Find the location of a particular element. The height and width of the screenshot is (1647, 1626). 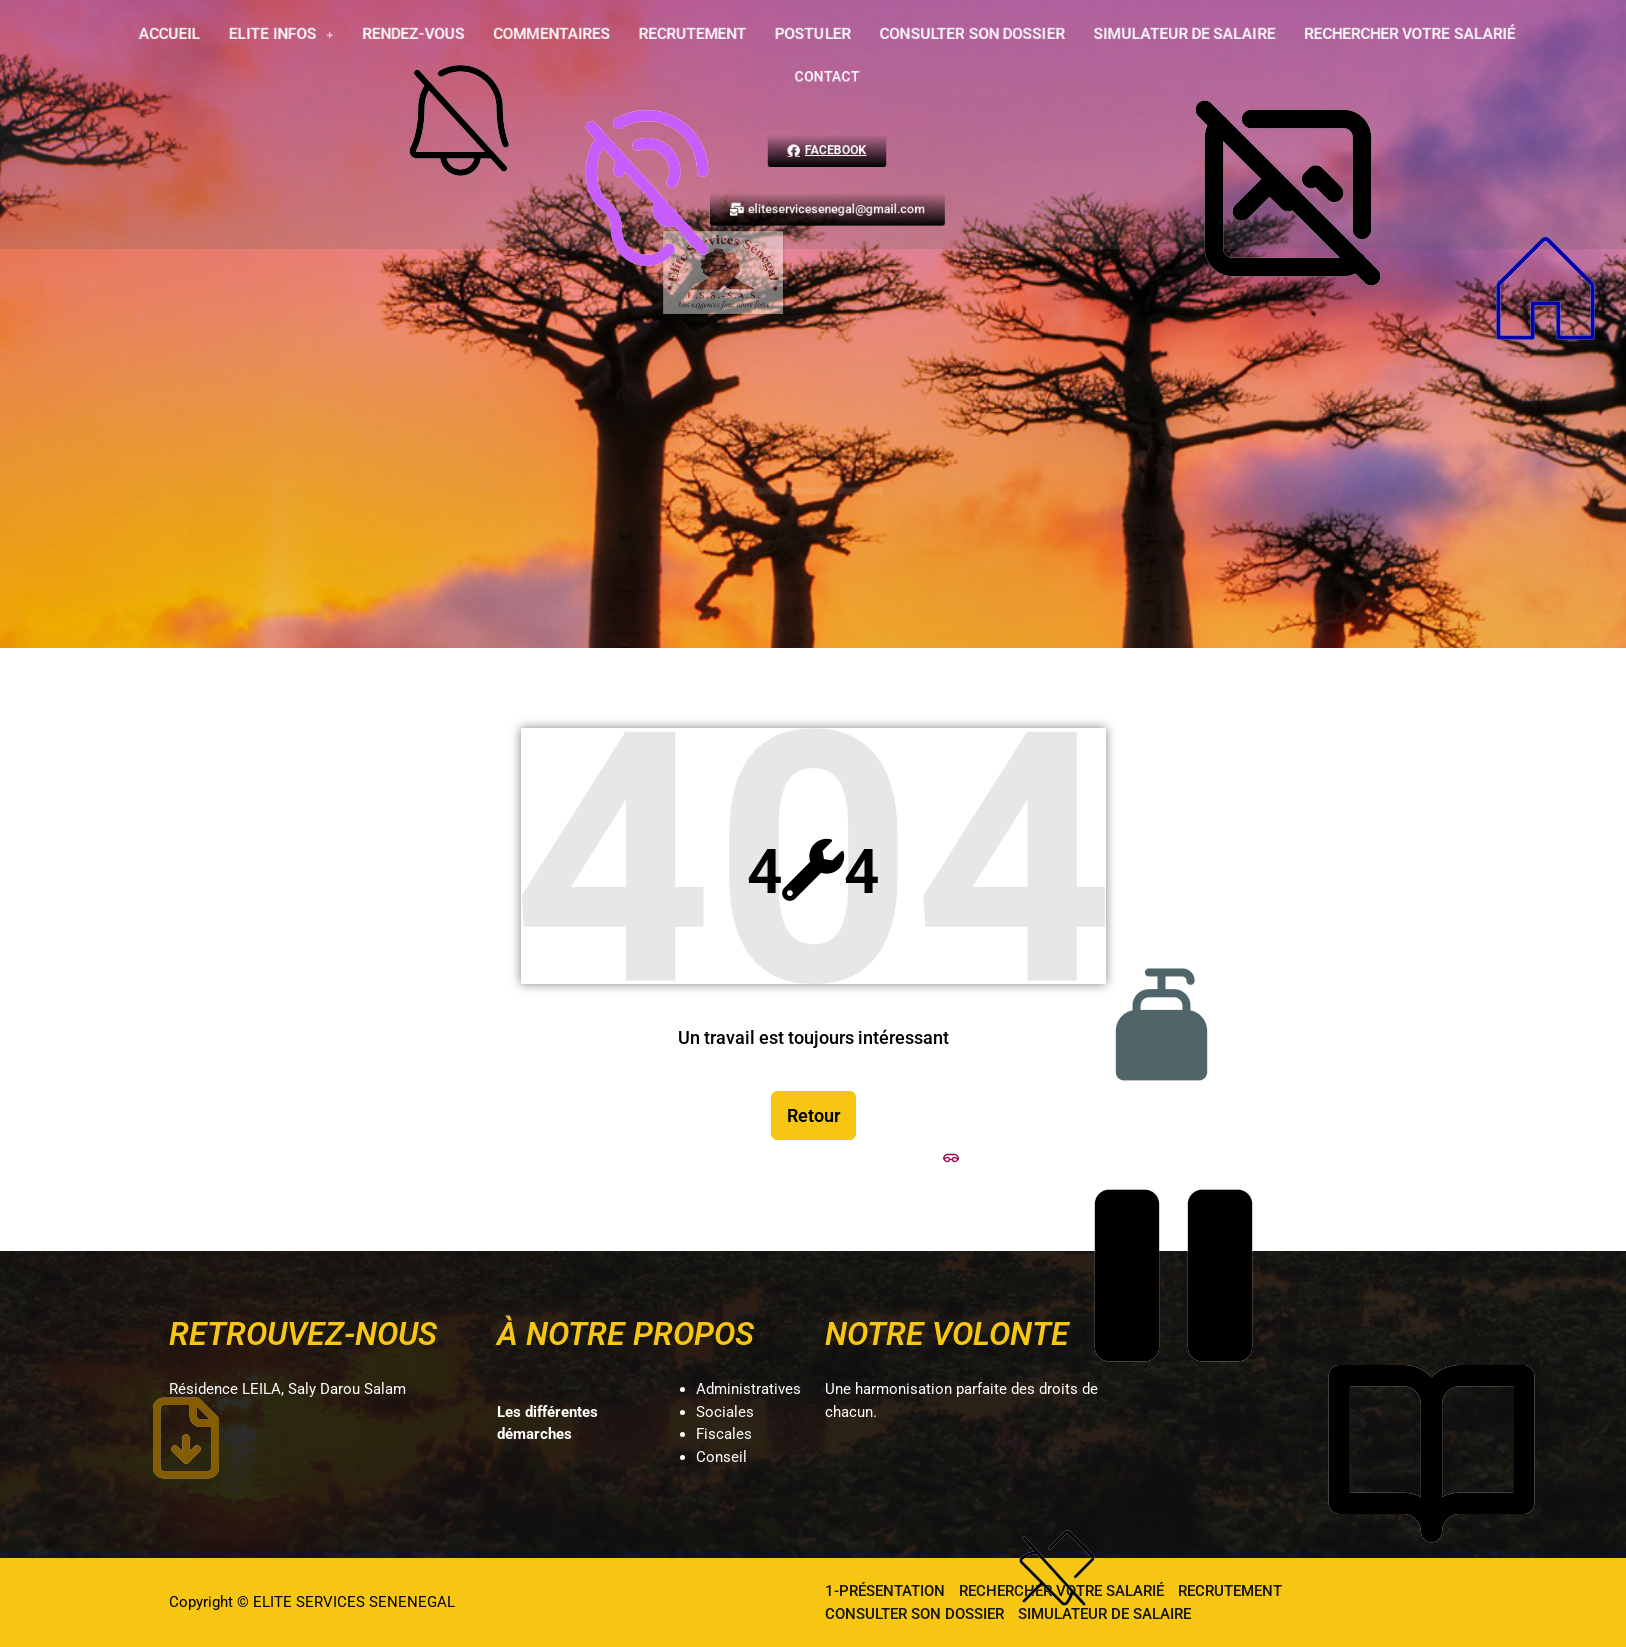

access hand washing or hygiene instructions is located at coordinates (1161, 1026).